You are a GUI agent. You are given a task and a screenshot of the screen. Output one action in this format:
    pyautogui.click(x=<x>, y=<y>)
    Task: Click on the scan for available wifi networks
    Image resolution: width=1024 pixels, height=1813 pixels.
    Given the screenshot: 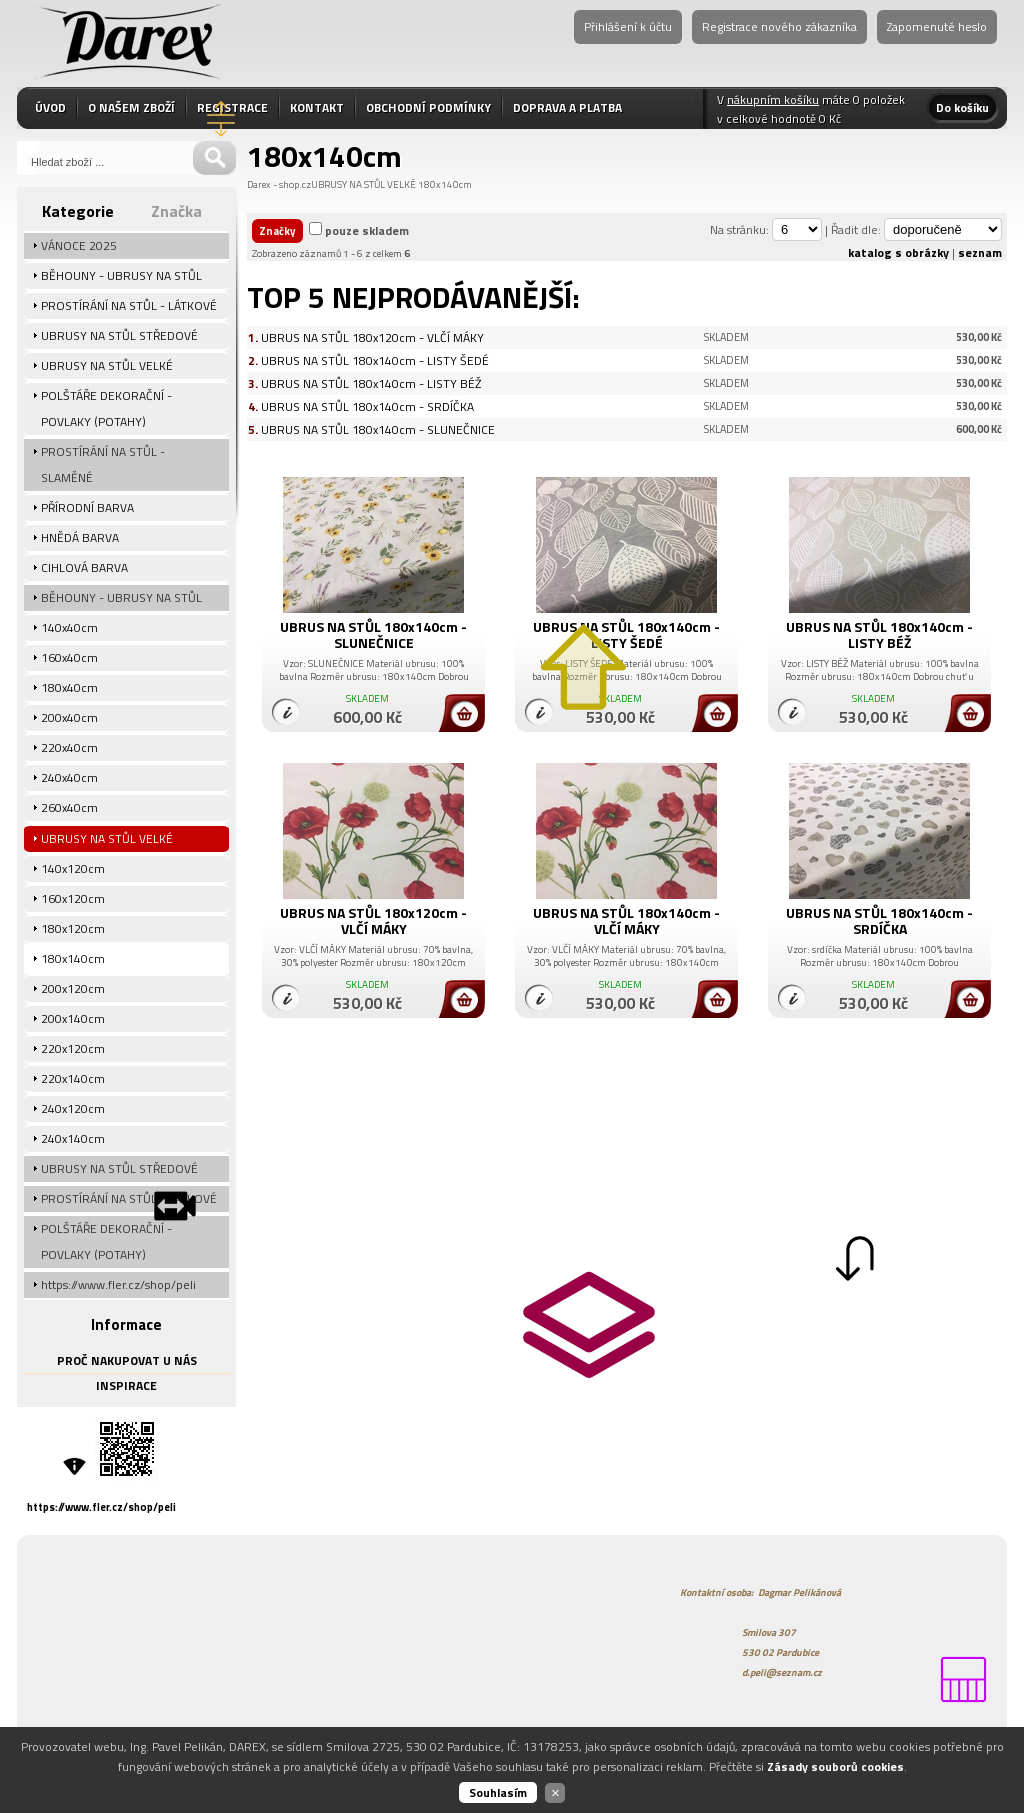 What is the action you would take?
    pyautogui.click(x=74, y=1466)
    